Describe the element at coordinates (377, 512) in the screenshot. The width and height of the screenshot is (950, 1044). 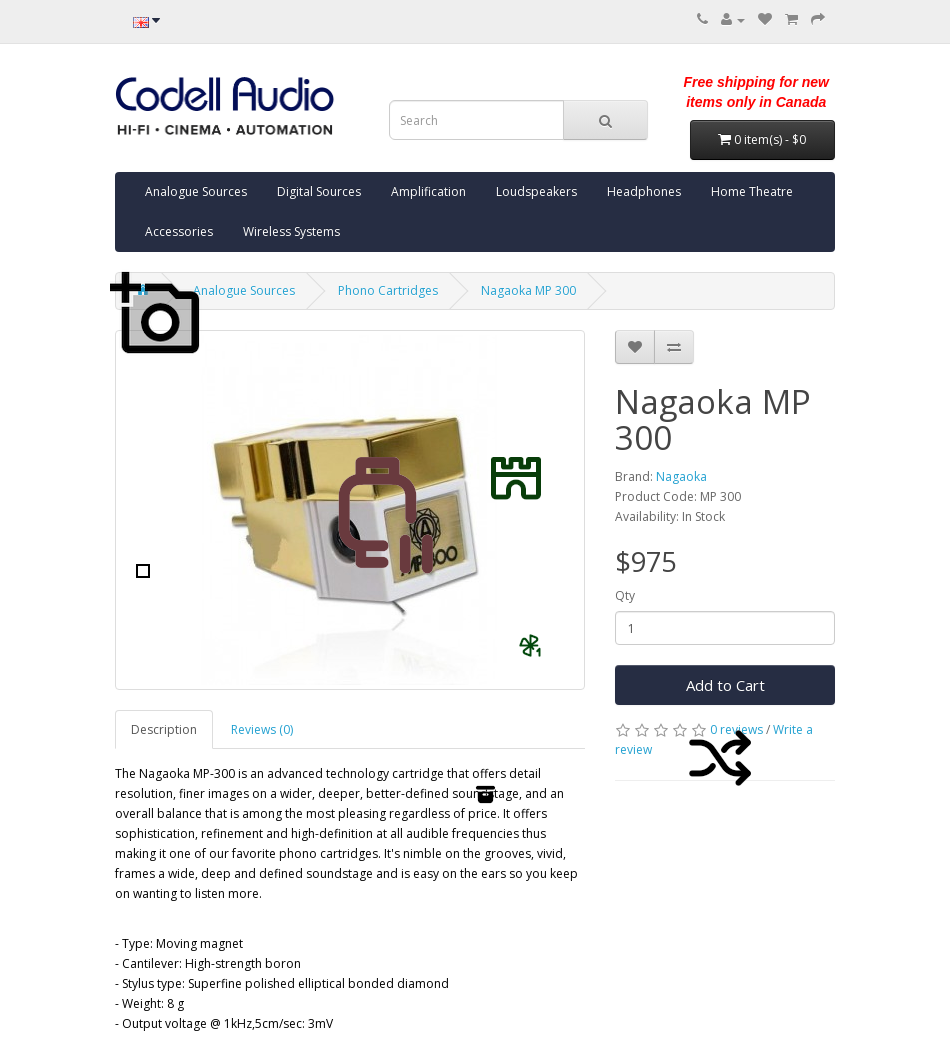
I see `pause activity tracking on smartwatch` at that location.